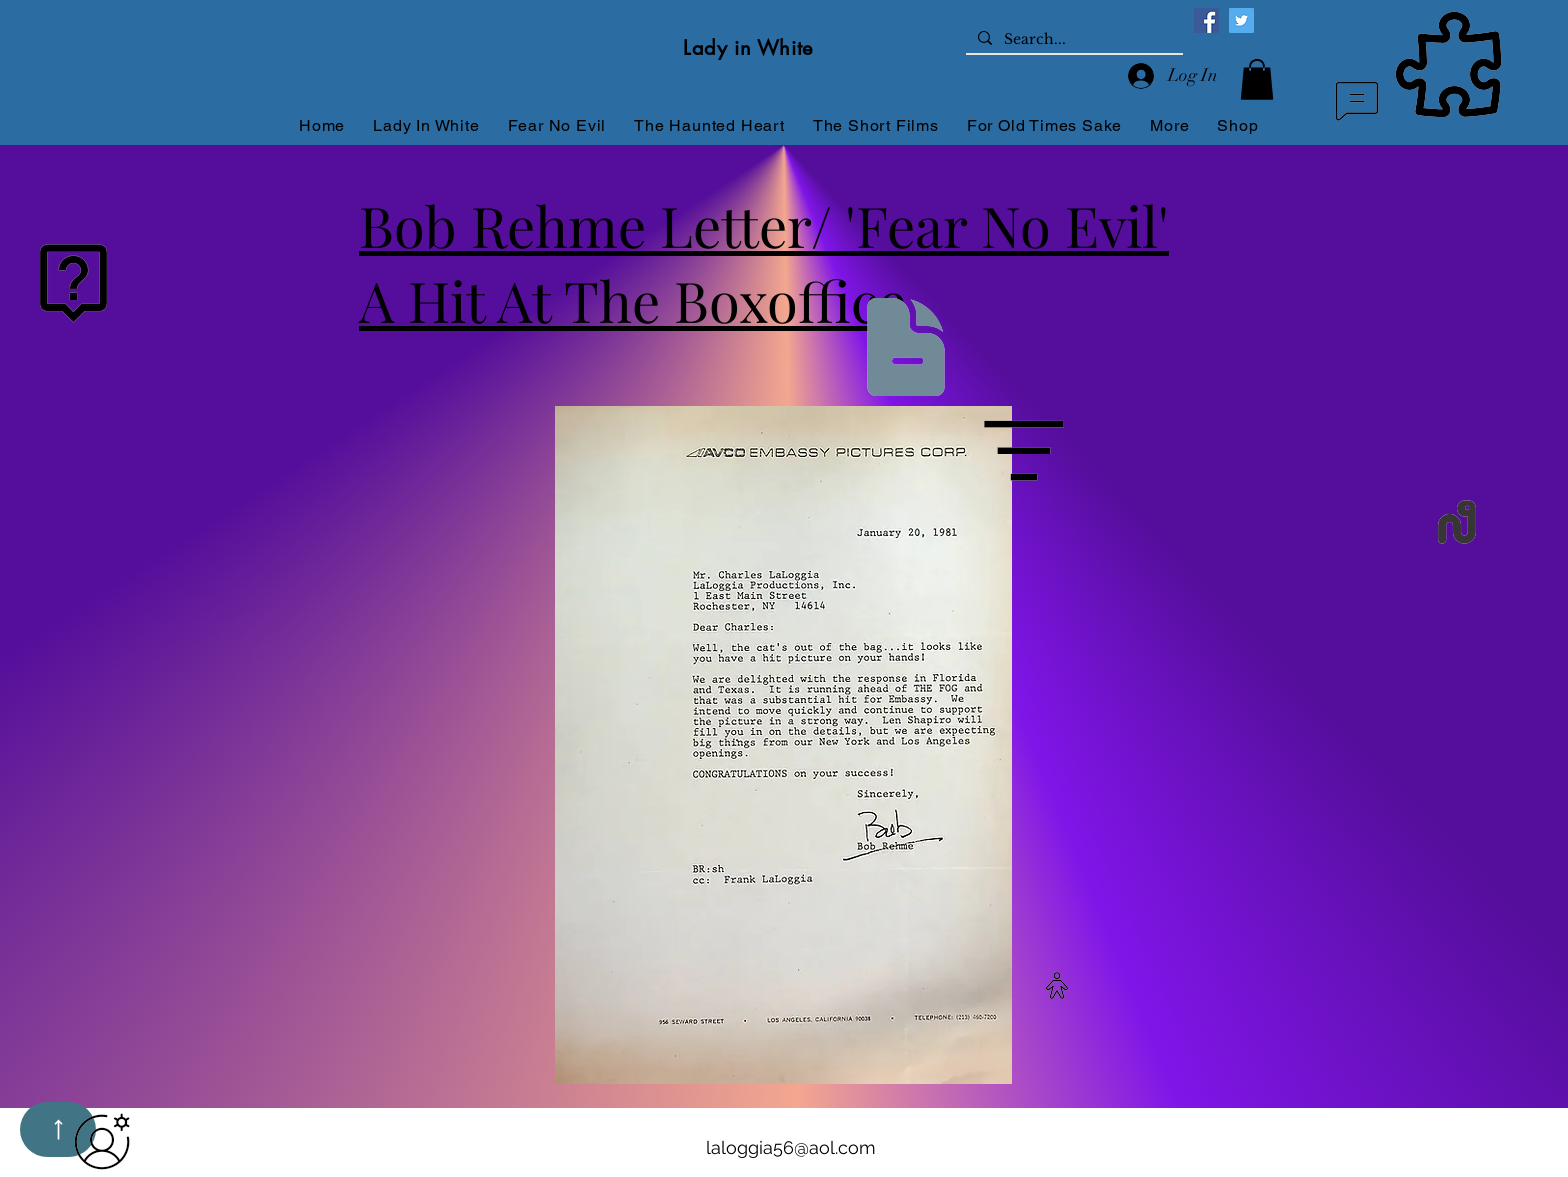 This screenshot has width=1568, height=1177. What do you see at coordinates (1357, 98) in the screenshot?
I see `open chat or messaging` at bounding box center [1357, 98].